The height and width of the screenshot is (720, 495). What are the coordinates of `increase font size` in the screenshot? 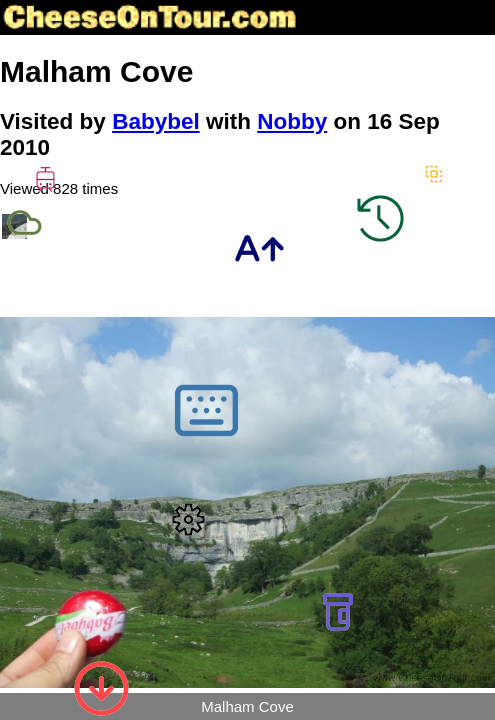 It's located at (259, 250).